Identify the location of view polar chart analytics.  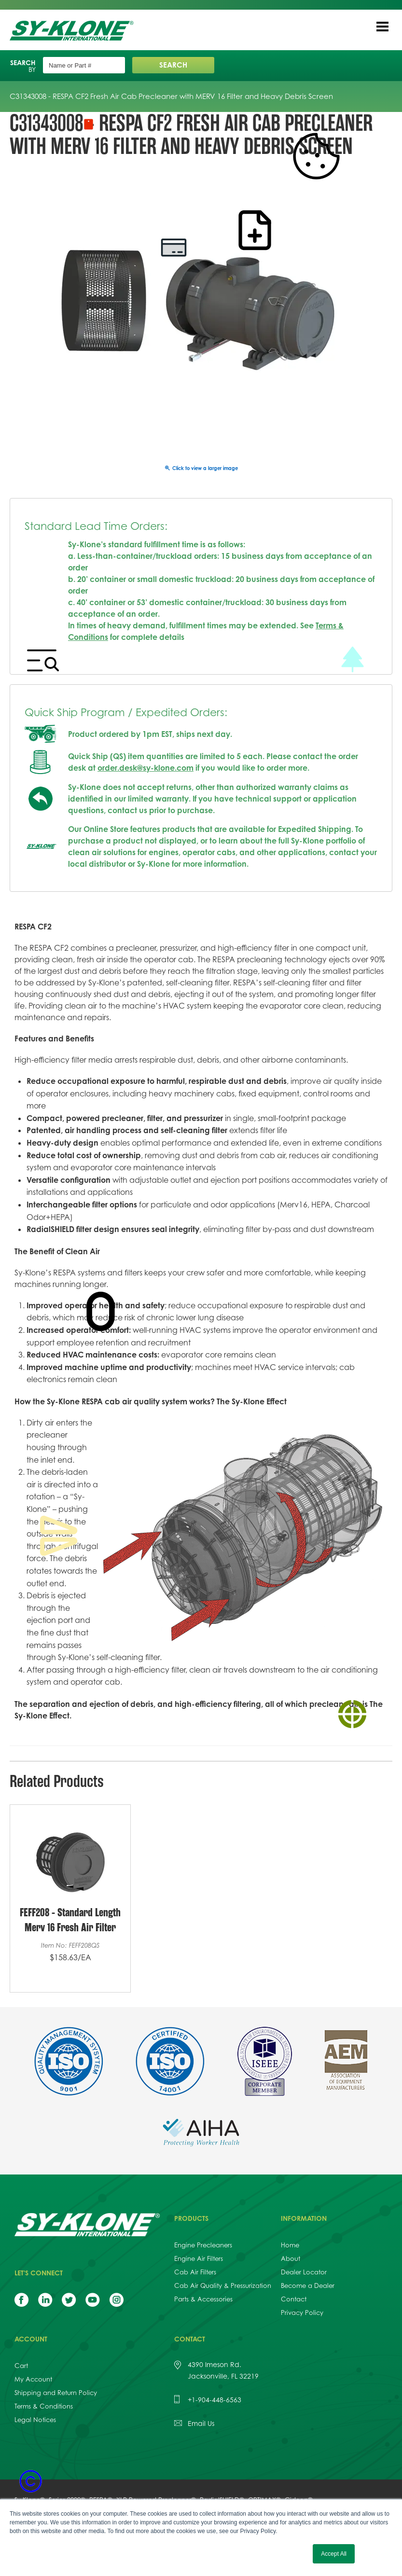
(352, 1714).